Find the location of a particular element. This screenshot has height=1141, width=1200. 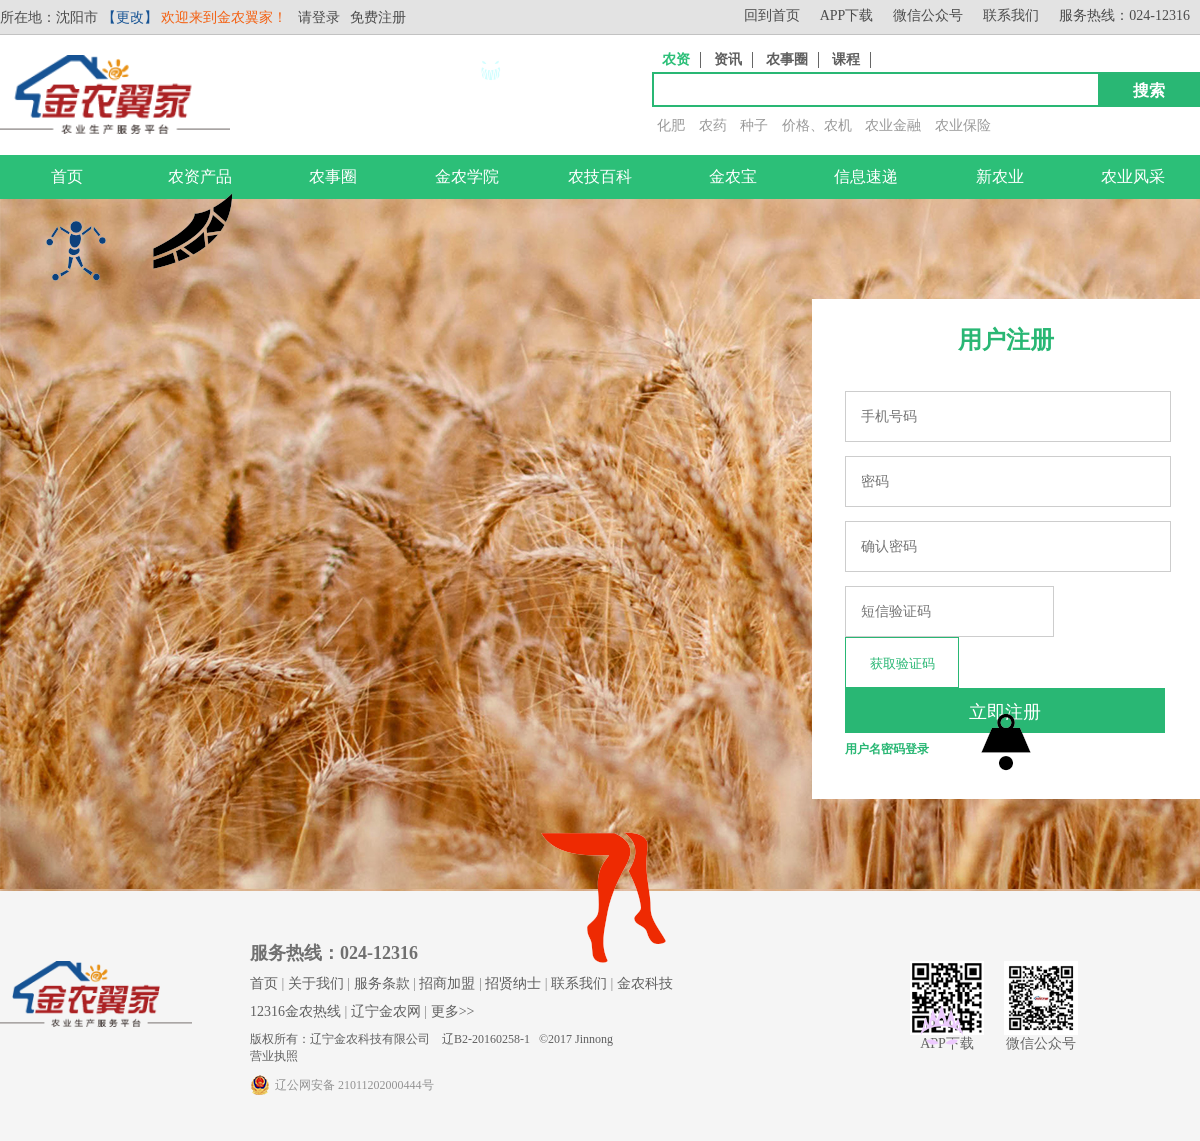

select female character legs or lower body is located at coordinates (603, 898).